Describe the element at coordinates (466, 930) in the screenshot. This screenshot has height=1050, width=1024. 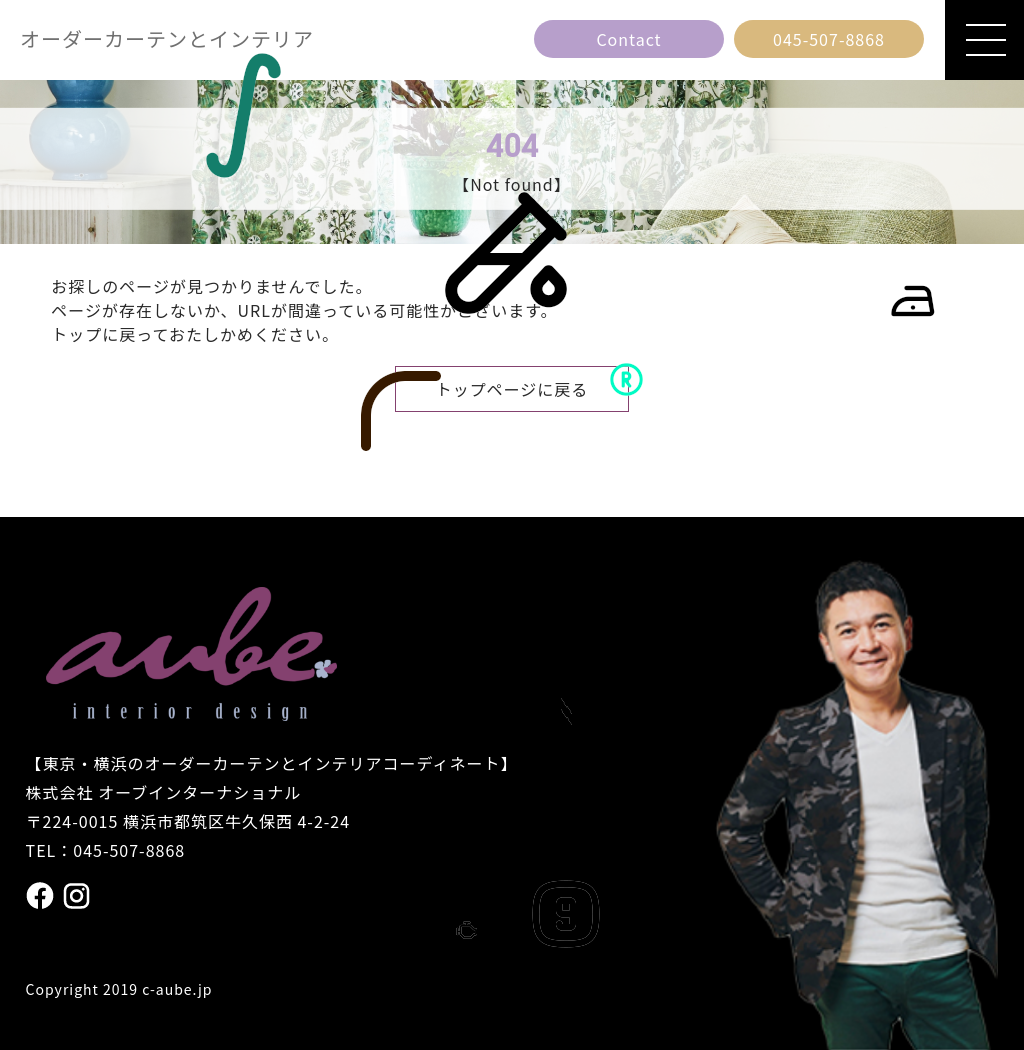
I see `check engine or vehicle diagnostics` at that location.